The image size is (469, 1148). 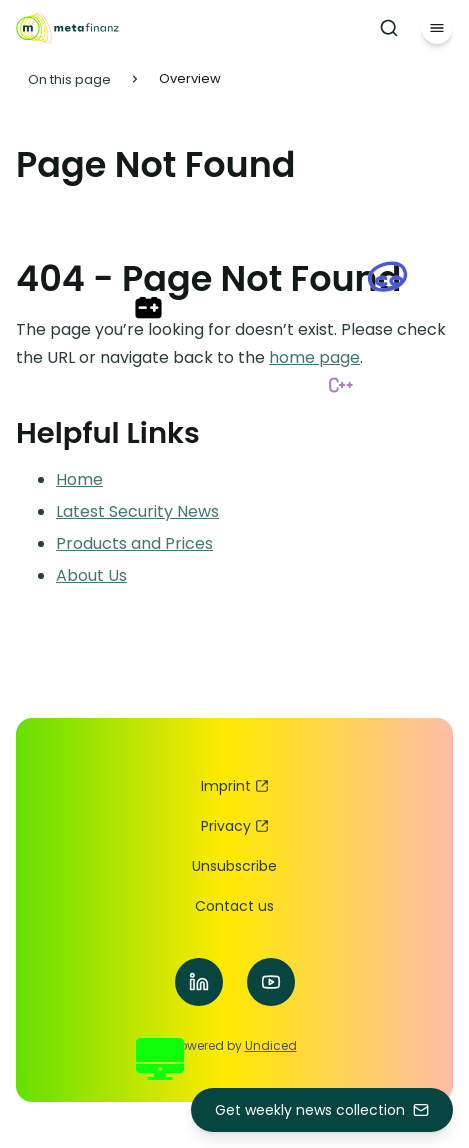 I want to click on switch to desktop view, so click(x=160, y=1059).